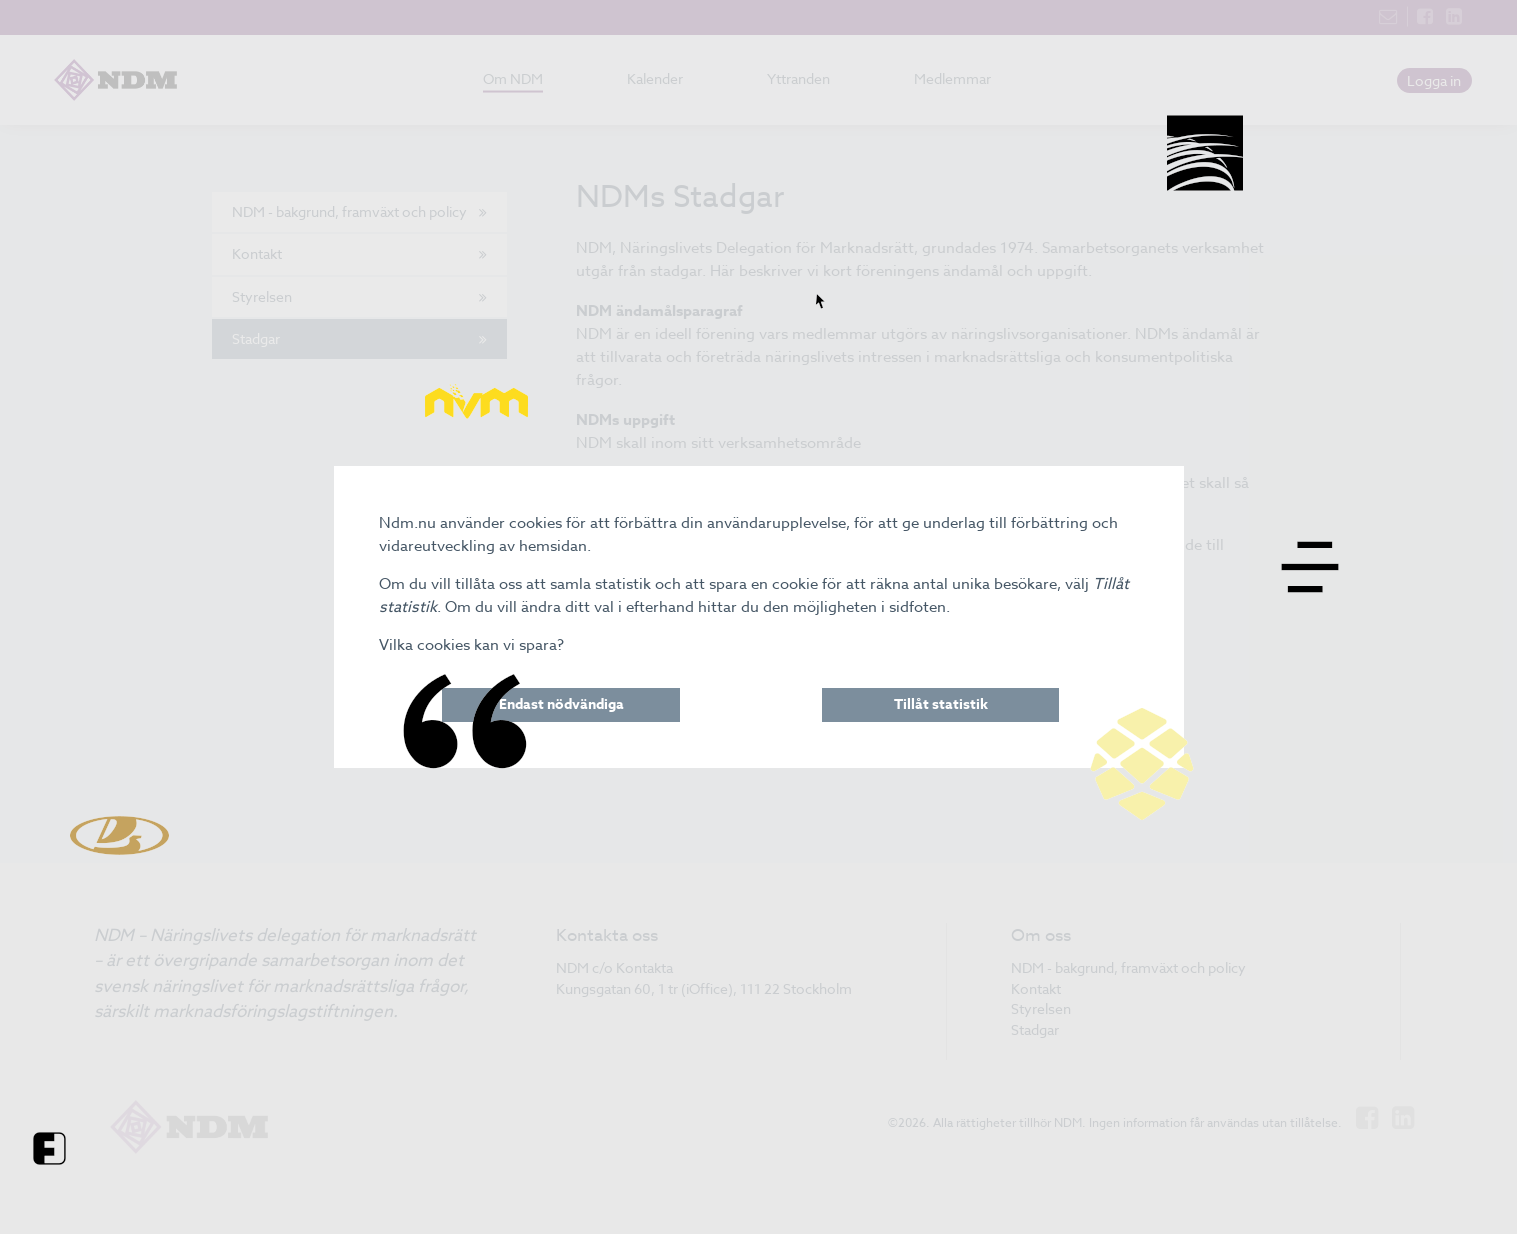 The height and width of the screenshot is (1234, 1517). I want to click on Lada automotive brand logo, so click(119, 835).